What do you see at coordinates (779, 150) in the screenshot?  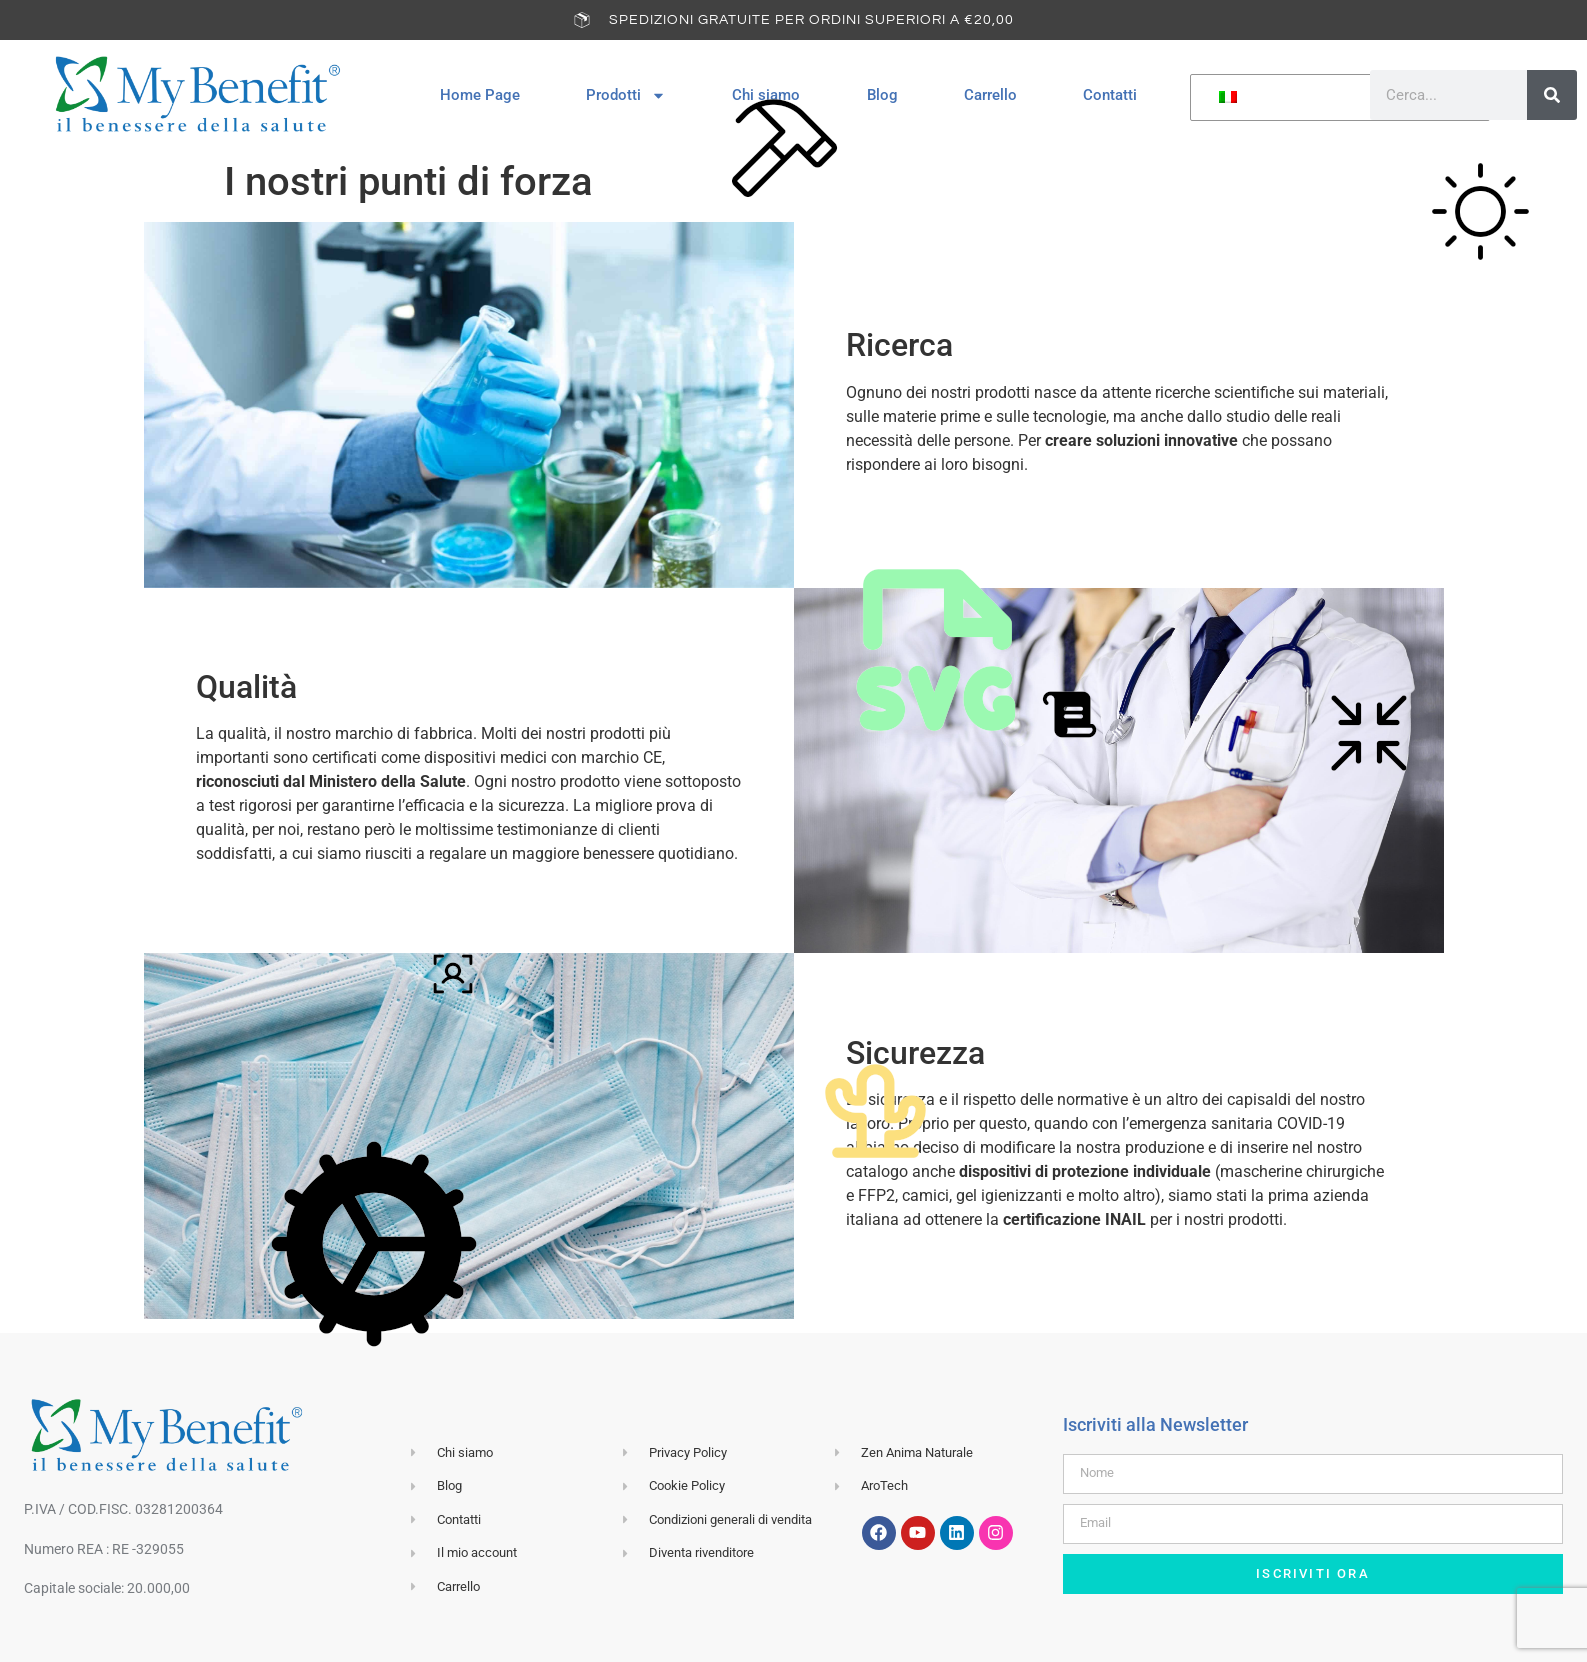 I see `access tools or settings` at bounding box center [779, 150].